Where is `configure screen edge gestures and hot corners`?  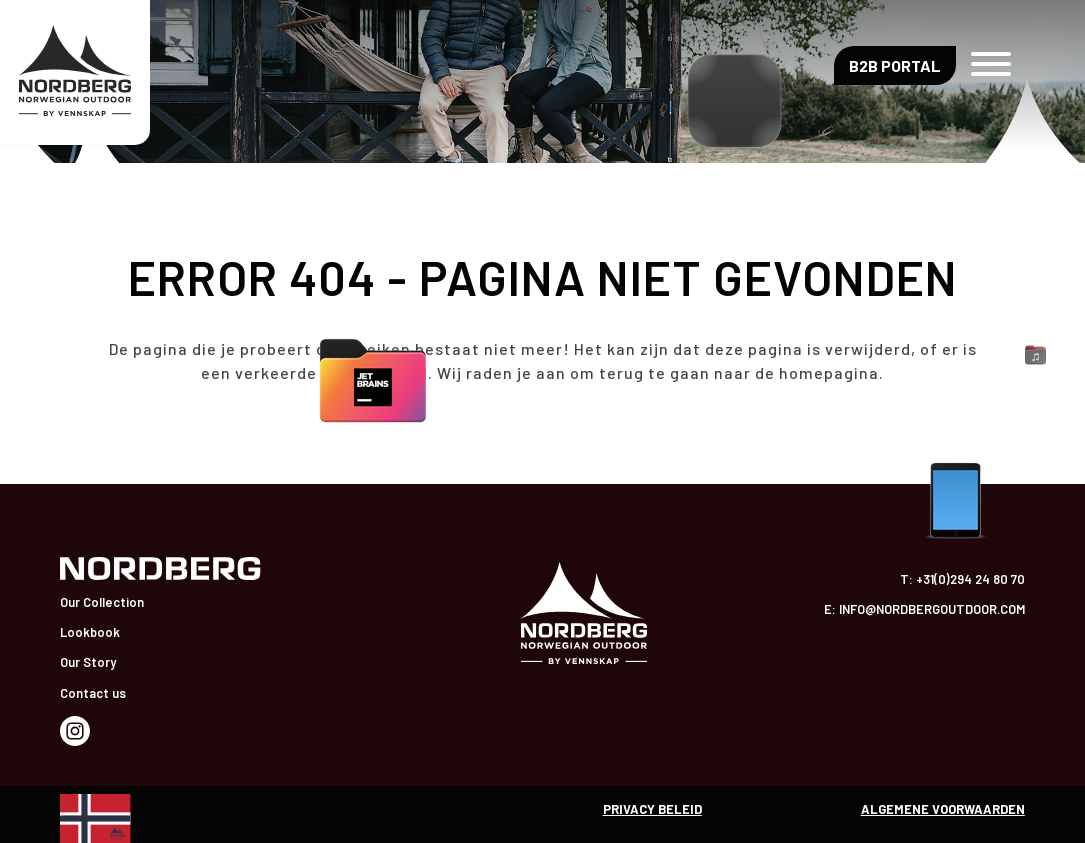 configure screen edge gestures and hot corners is located at coordinates (734, 102).